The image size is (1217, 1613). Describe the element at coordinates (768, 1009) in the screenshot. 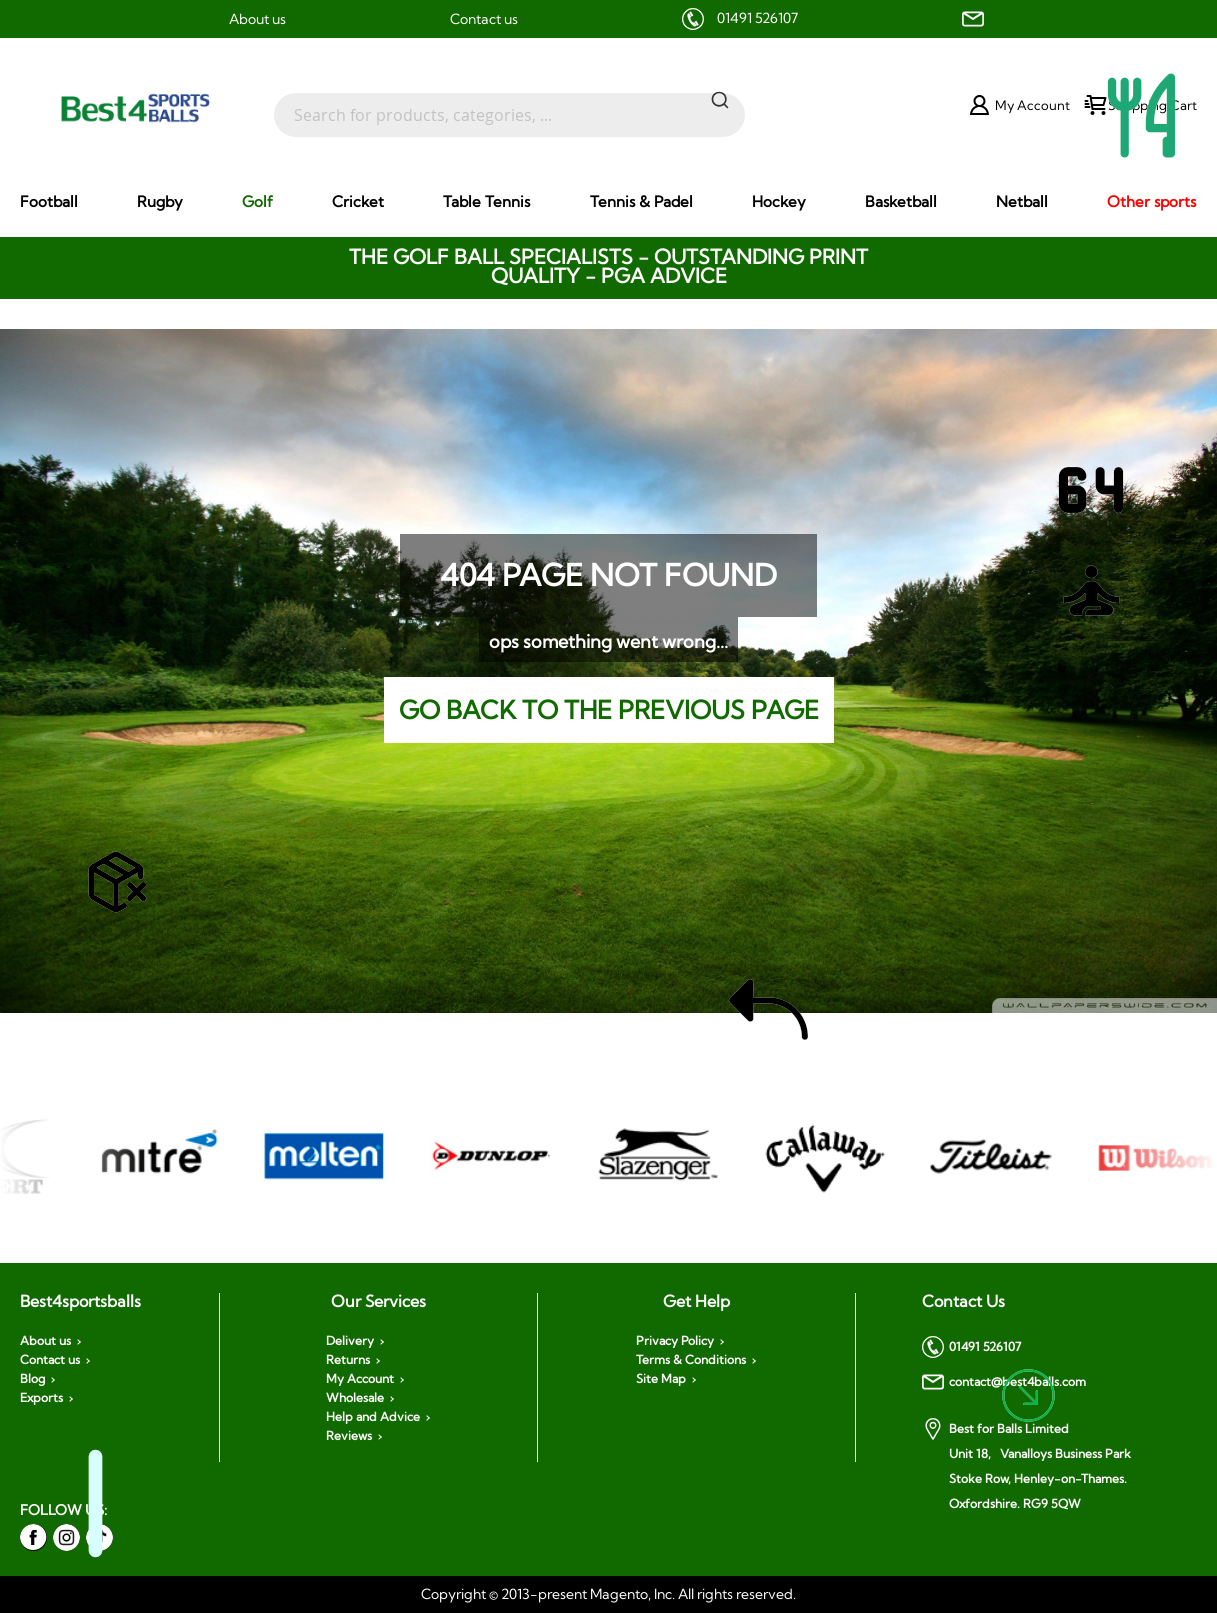

I see `reply to a message` at that location.